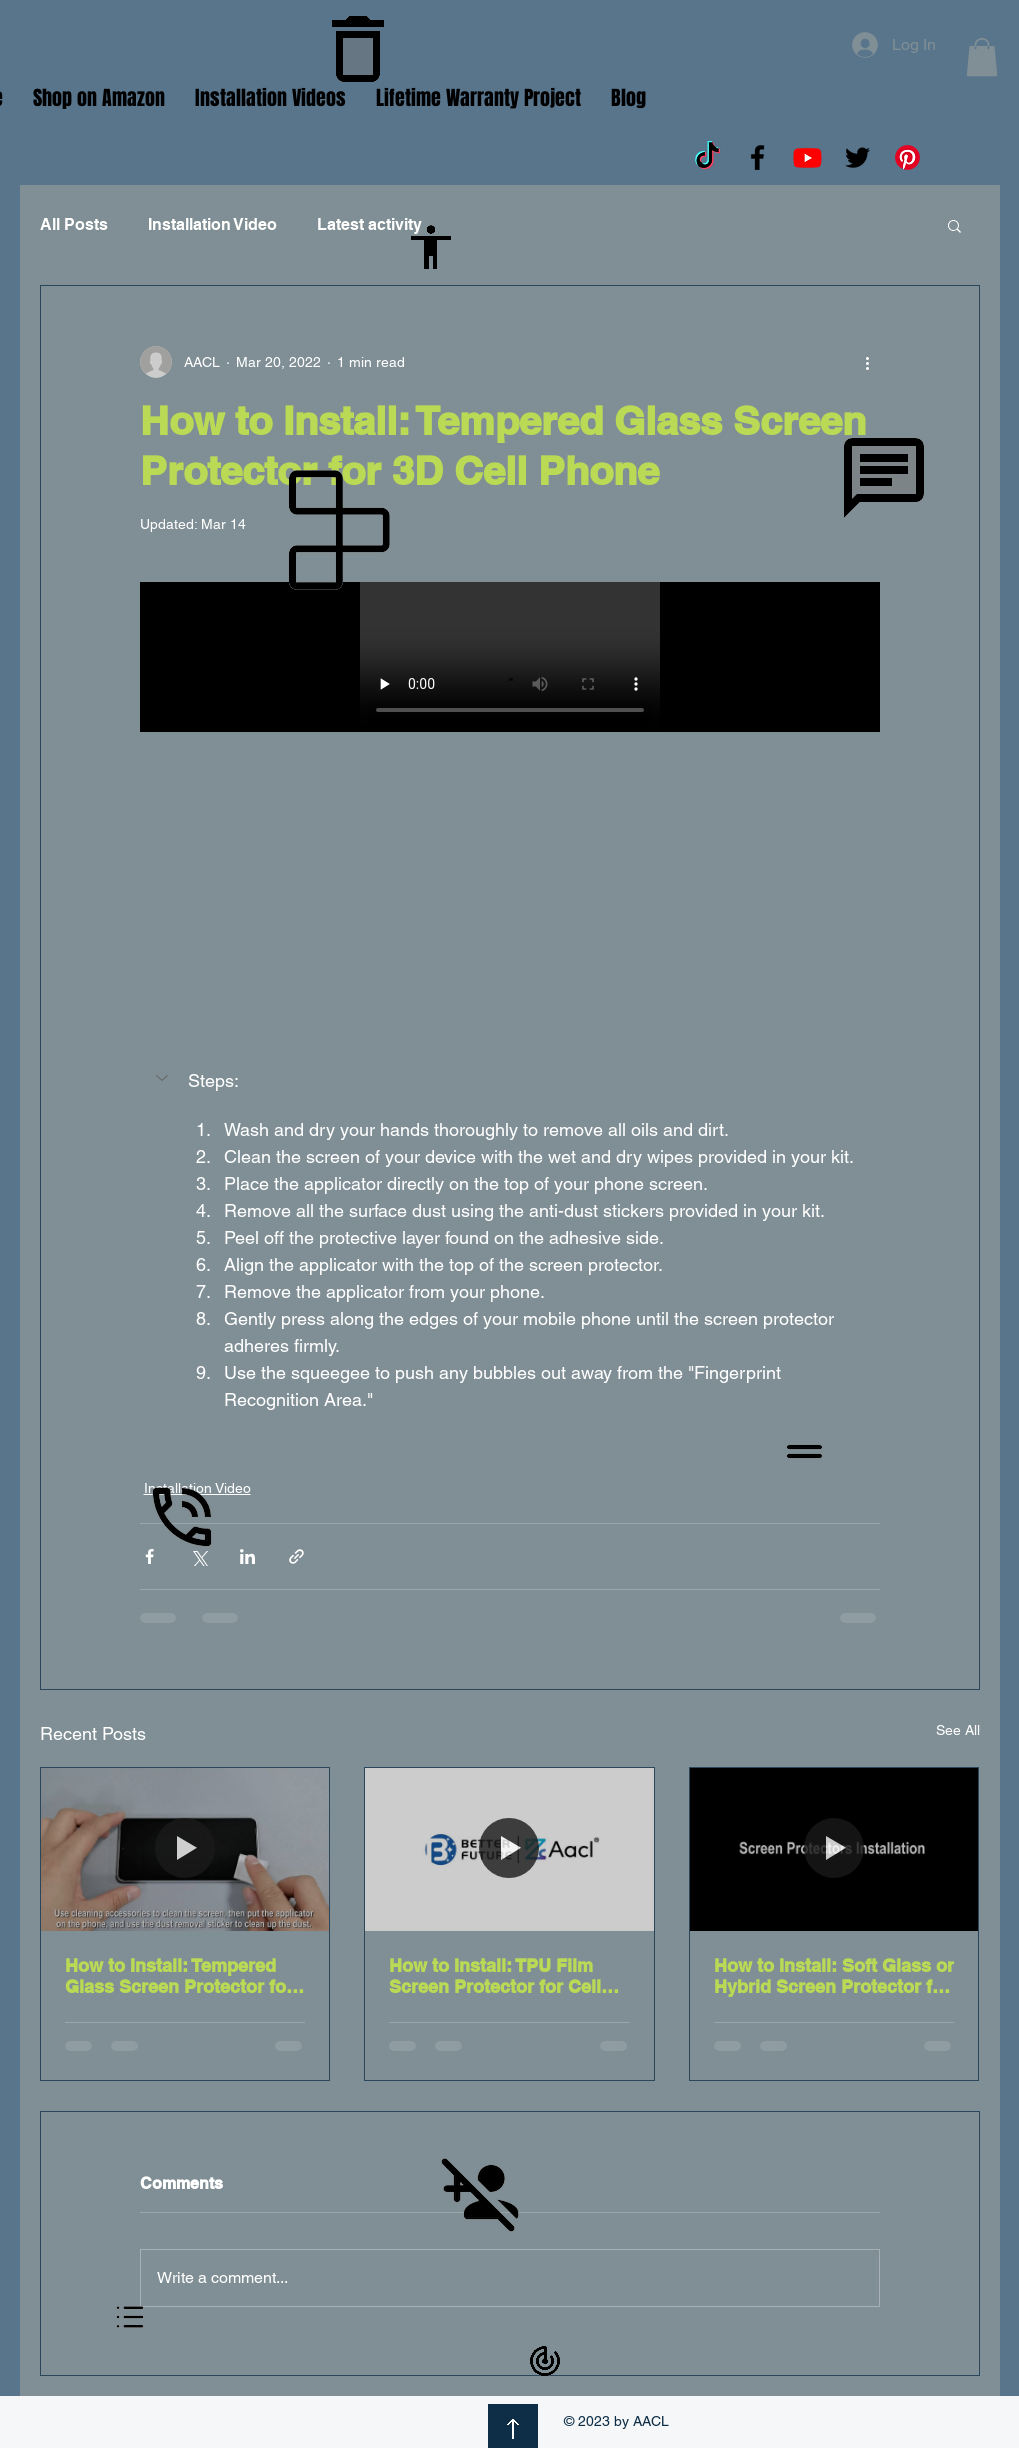 The width and height of the screenshot is (1019, 2448). Describe the element at coordinates (481, 2192) in the screenshot. I see `indicates adding contacts is disabled` at that location.